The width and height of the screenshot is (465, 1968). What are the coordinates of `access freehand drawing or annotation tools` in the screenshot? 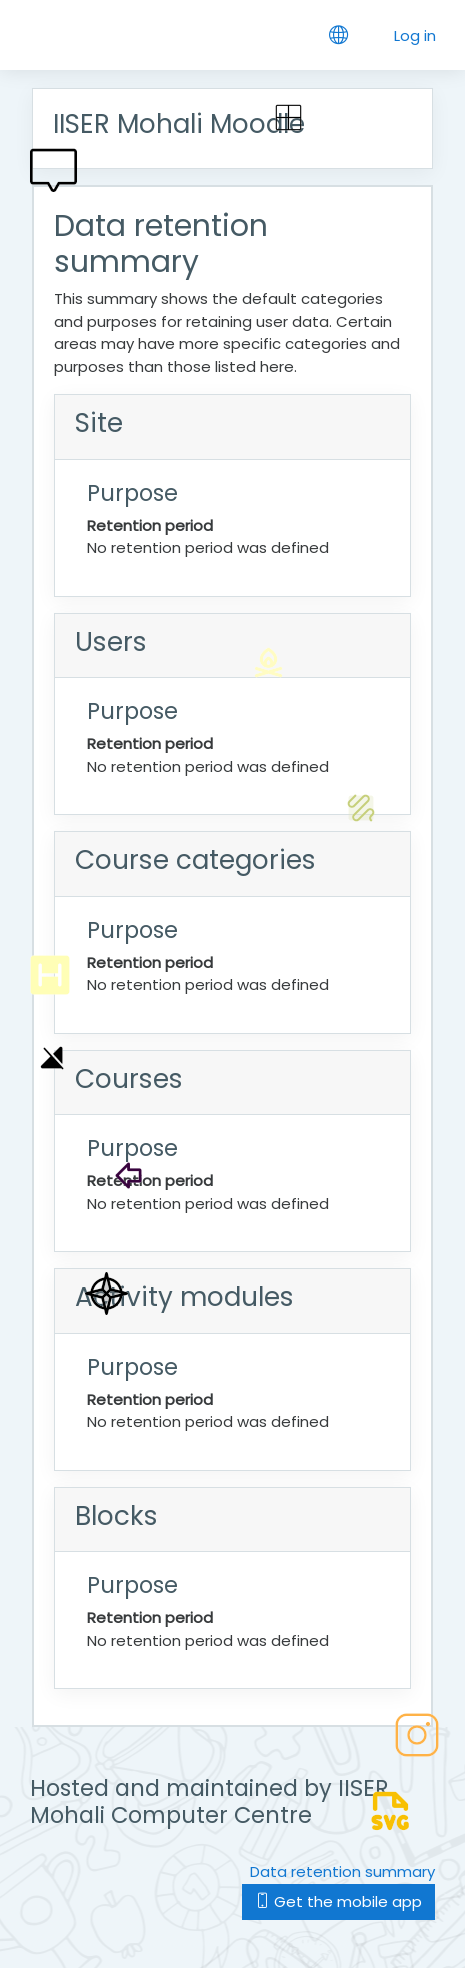 It's located at (361, 808).